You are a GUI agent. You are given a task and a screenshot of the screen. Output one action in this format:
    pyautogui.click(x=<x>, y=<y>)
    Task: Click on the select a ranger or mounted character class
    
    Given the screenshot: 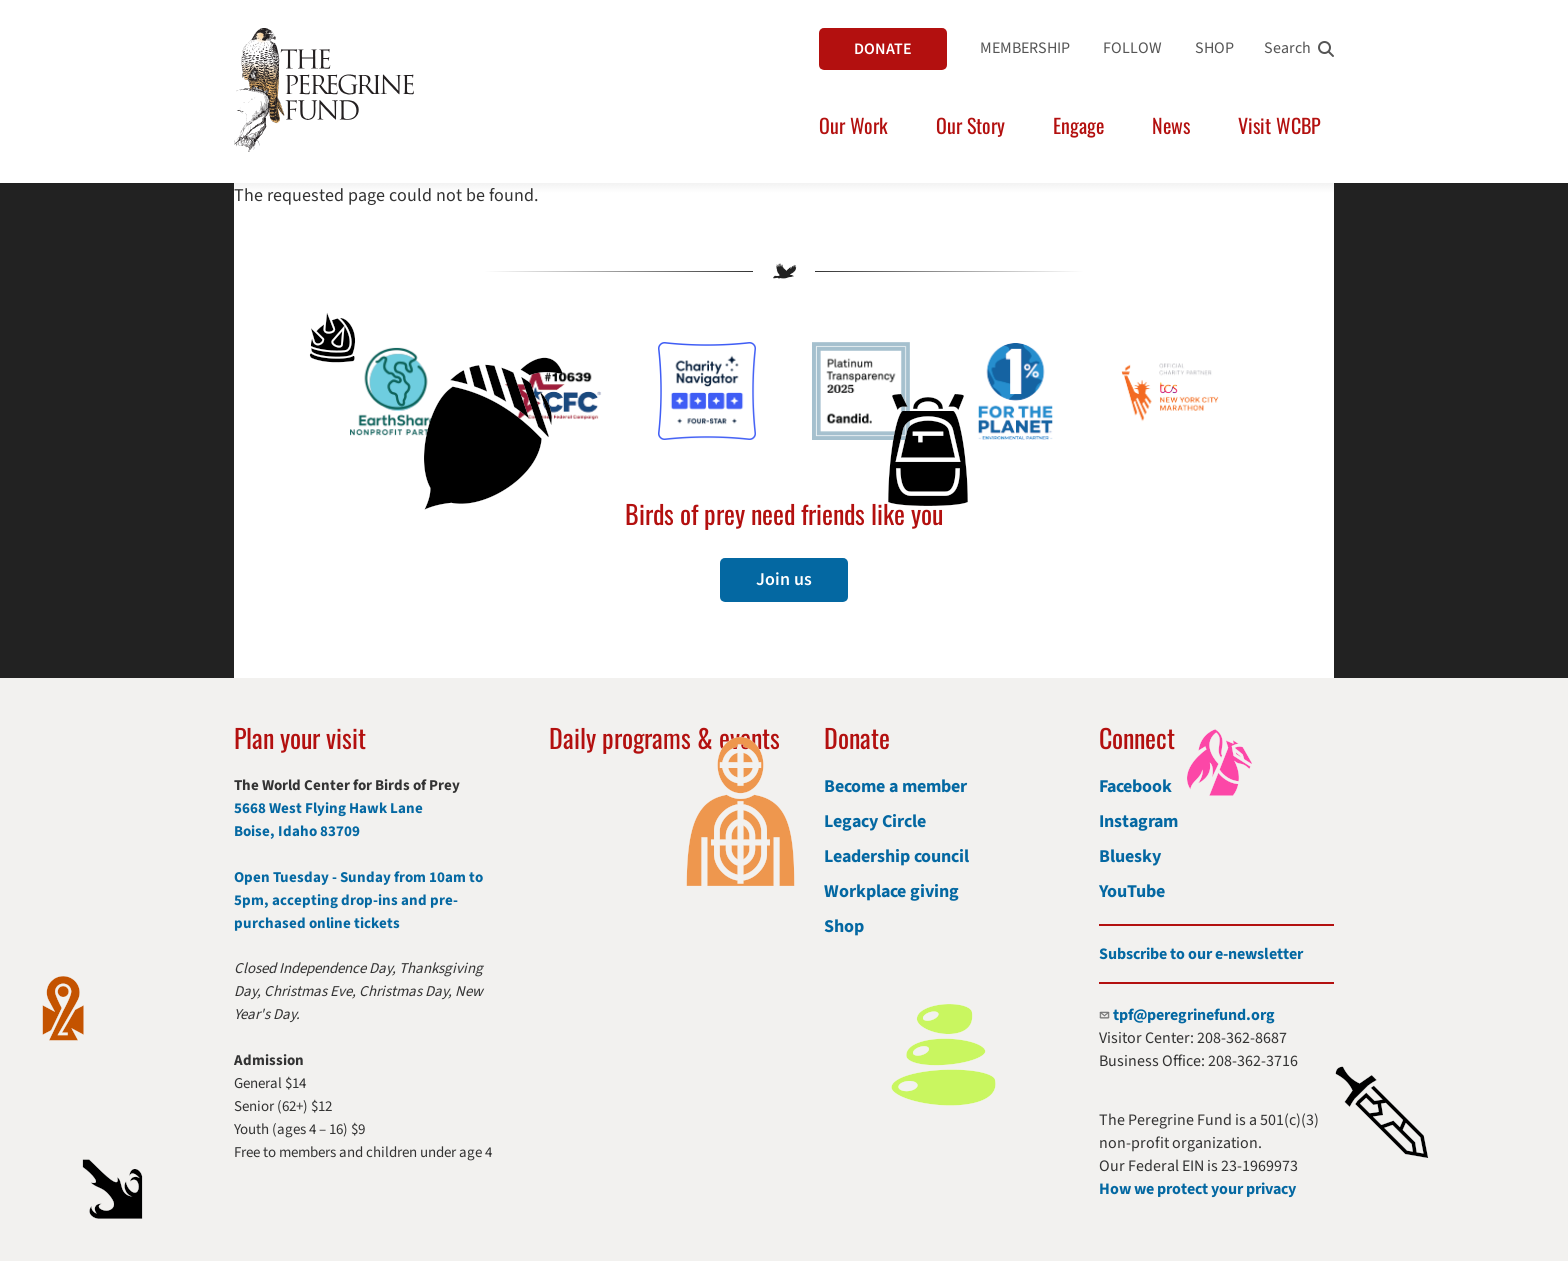 What is the action you would take?
    pyautogui.click(x=1219, y=762)
    